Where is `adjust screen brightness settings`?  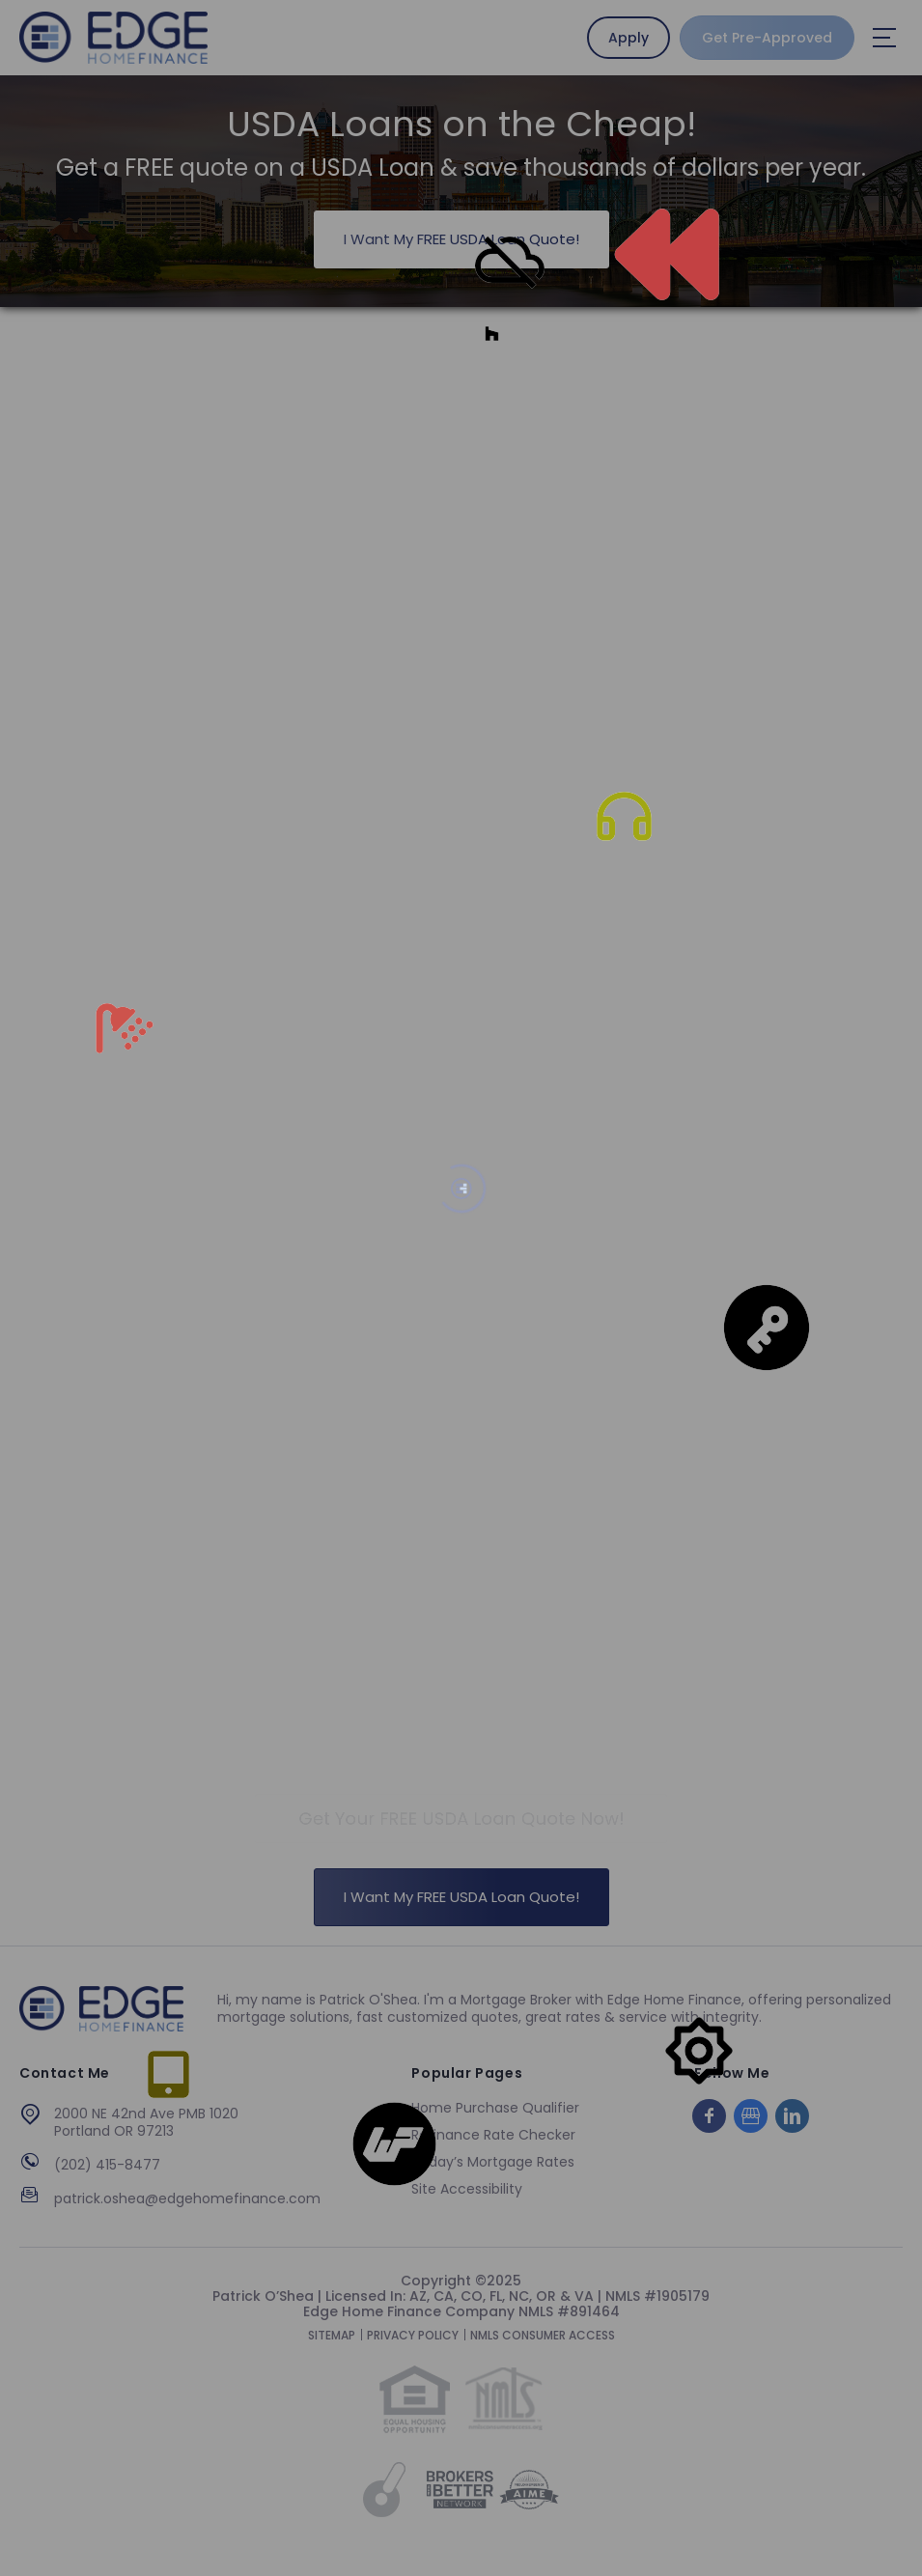
adjust screen brightness settings is located at coordinates (699, 2051).